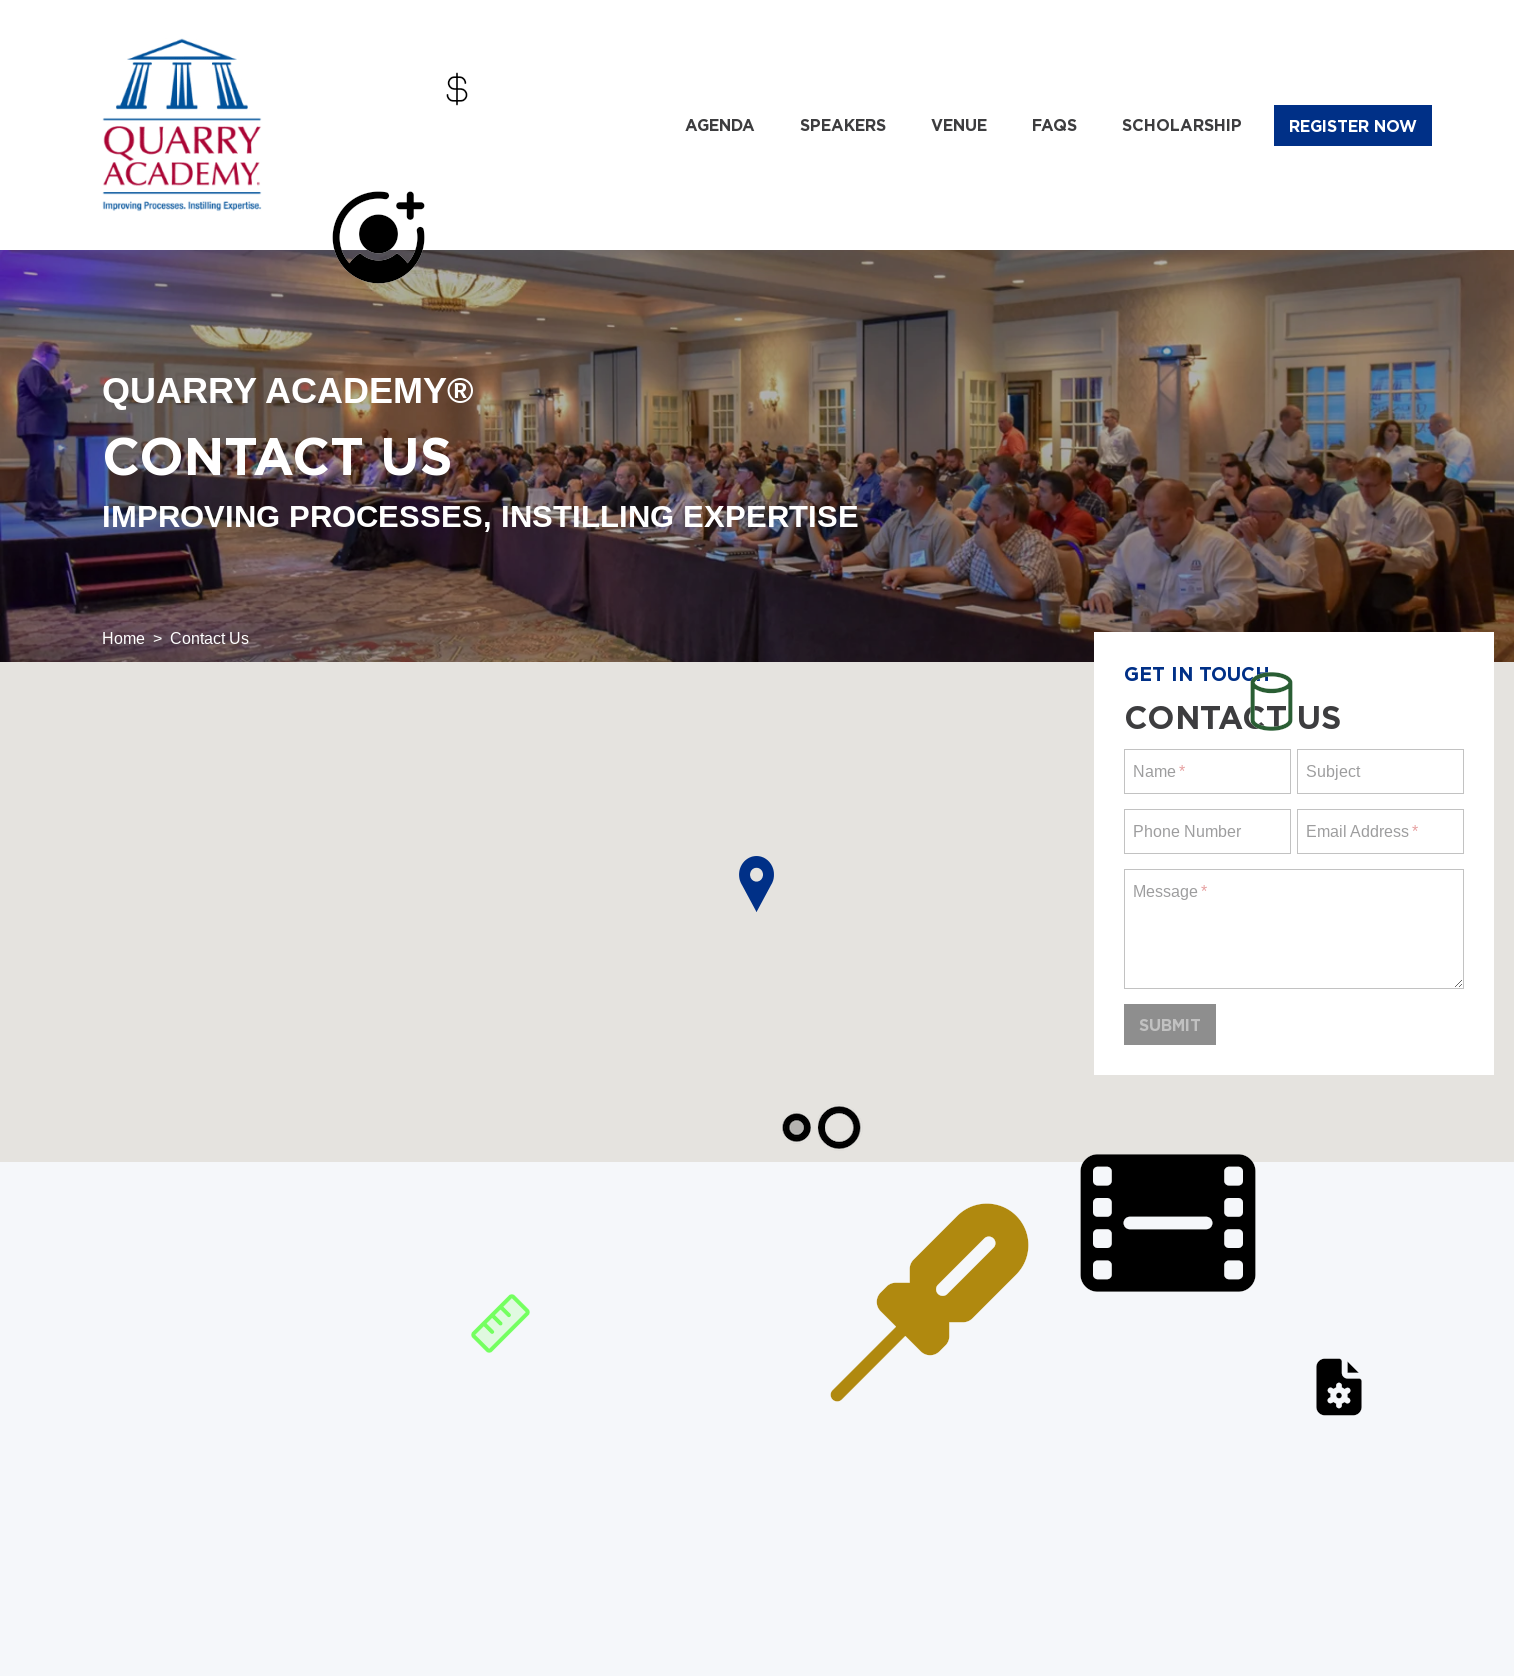 This screenshot has height=1676, width=1514. Describe the element at coordinates (821, 1127) in the screenshot. I see `indicates weak HDR signal or low dynamic range` at that location.